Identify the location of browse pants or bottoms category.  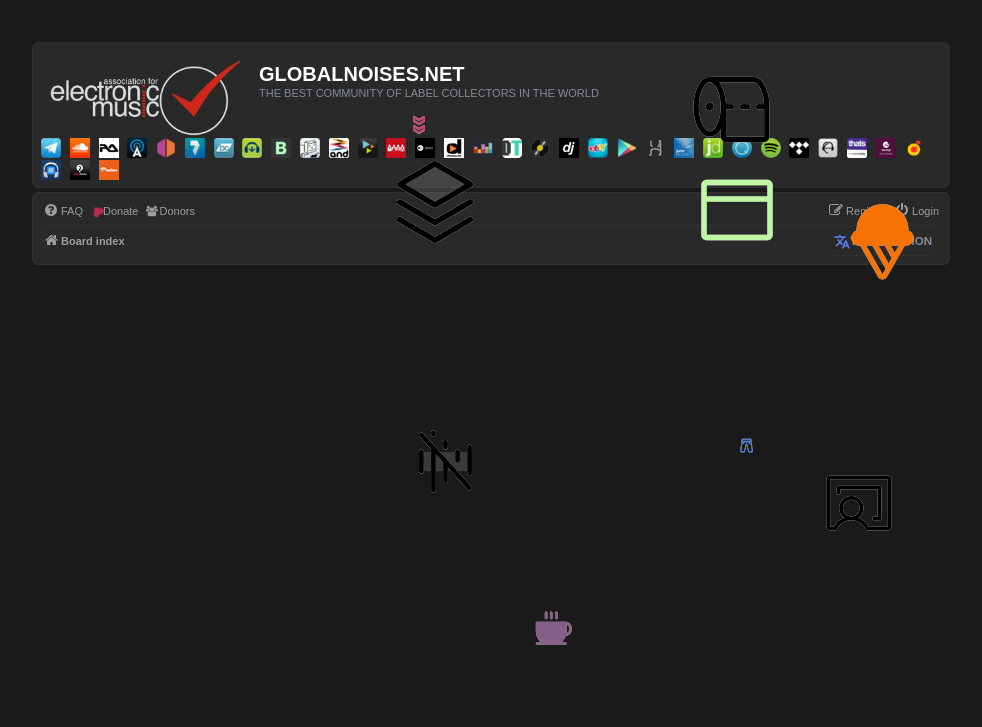
(746, 445).